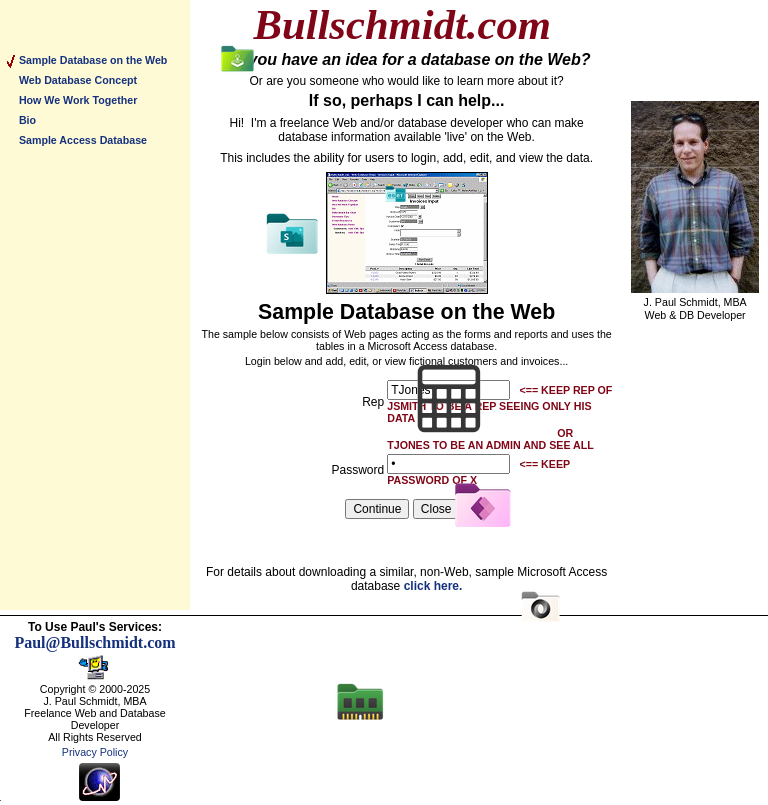 The width and height of the screenshot is (768, 805). What do you see at coordinates (395, 194) in the screenshot?
I see `open eset antivirus files folder` at bounding box center [395, 194].